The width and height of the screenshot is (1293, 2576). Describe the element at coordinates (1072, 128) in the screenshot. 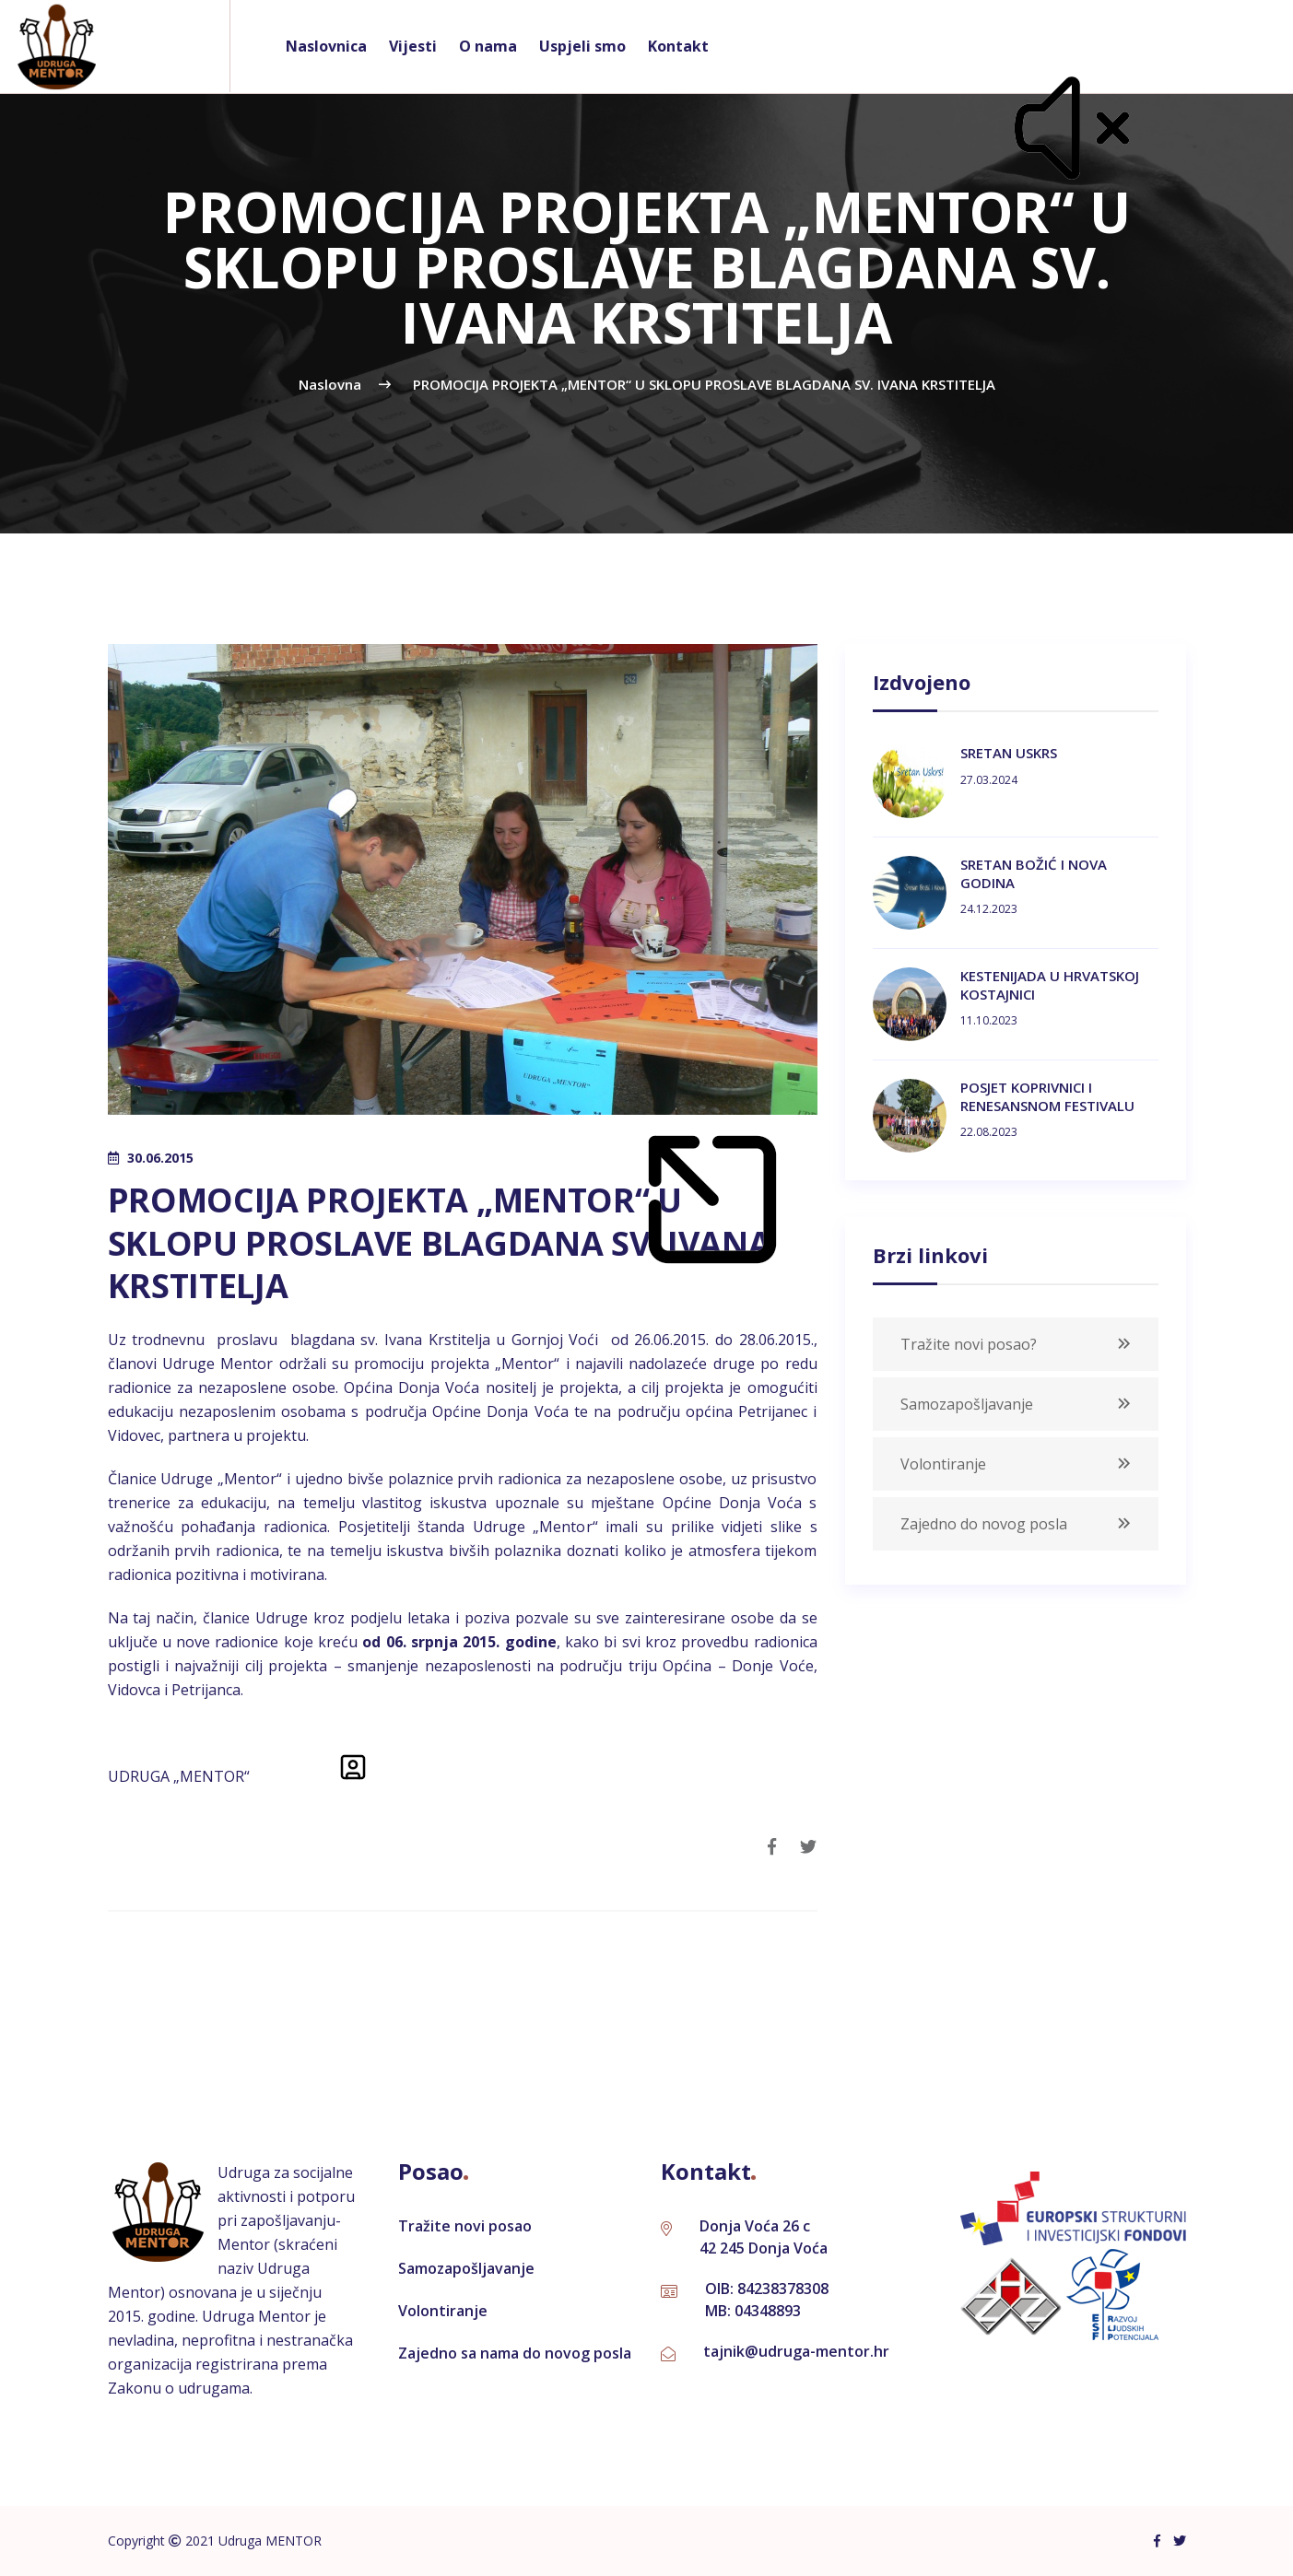

I see `mute audio or sound` at that location.